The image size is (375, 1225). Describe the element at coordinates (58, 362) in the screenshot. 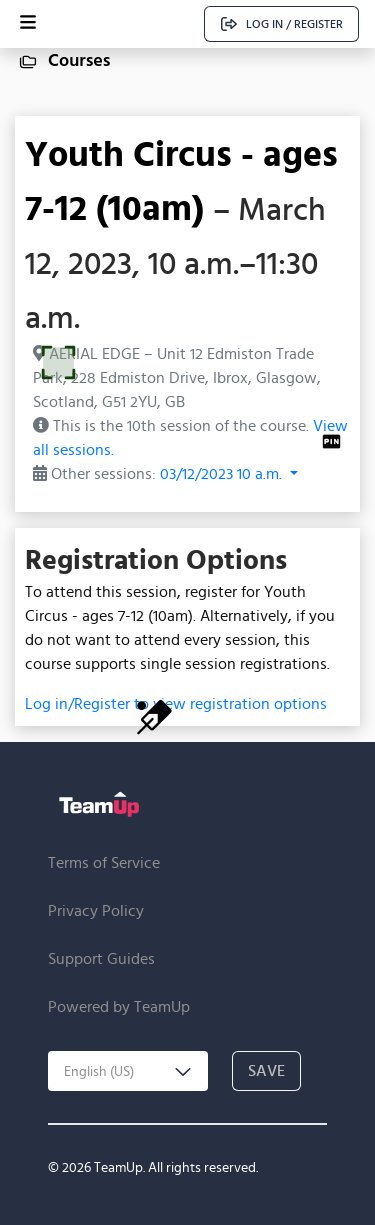

I see `expand to fullscreen mode` at that location.